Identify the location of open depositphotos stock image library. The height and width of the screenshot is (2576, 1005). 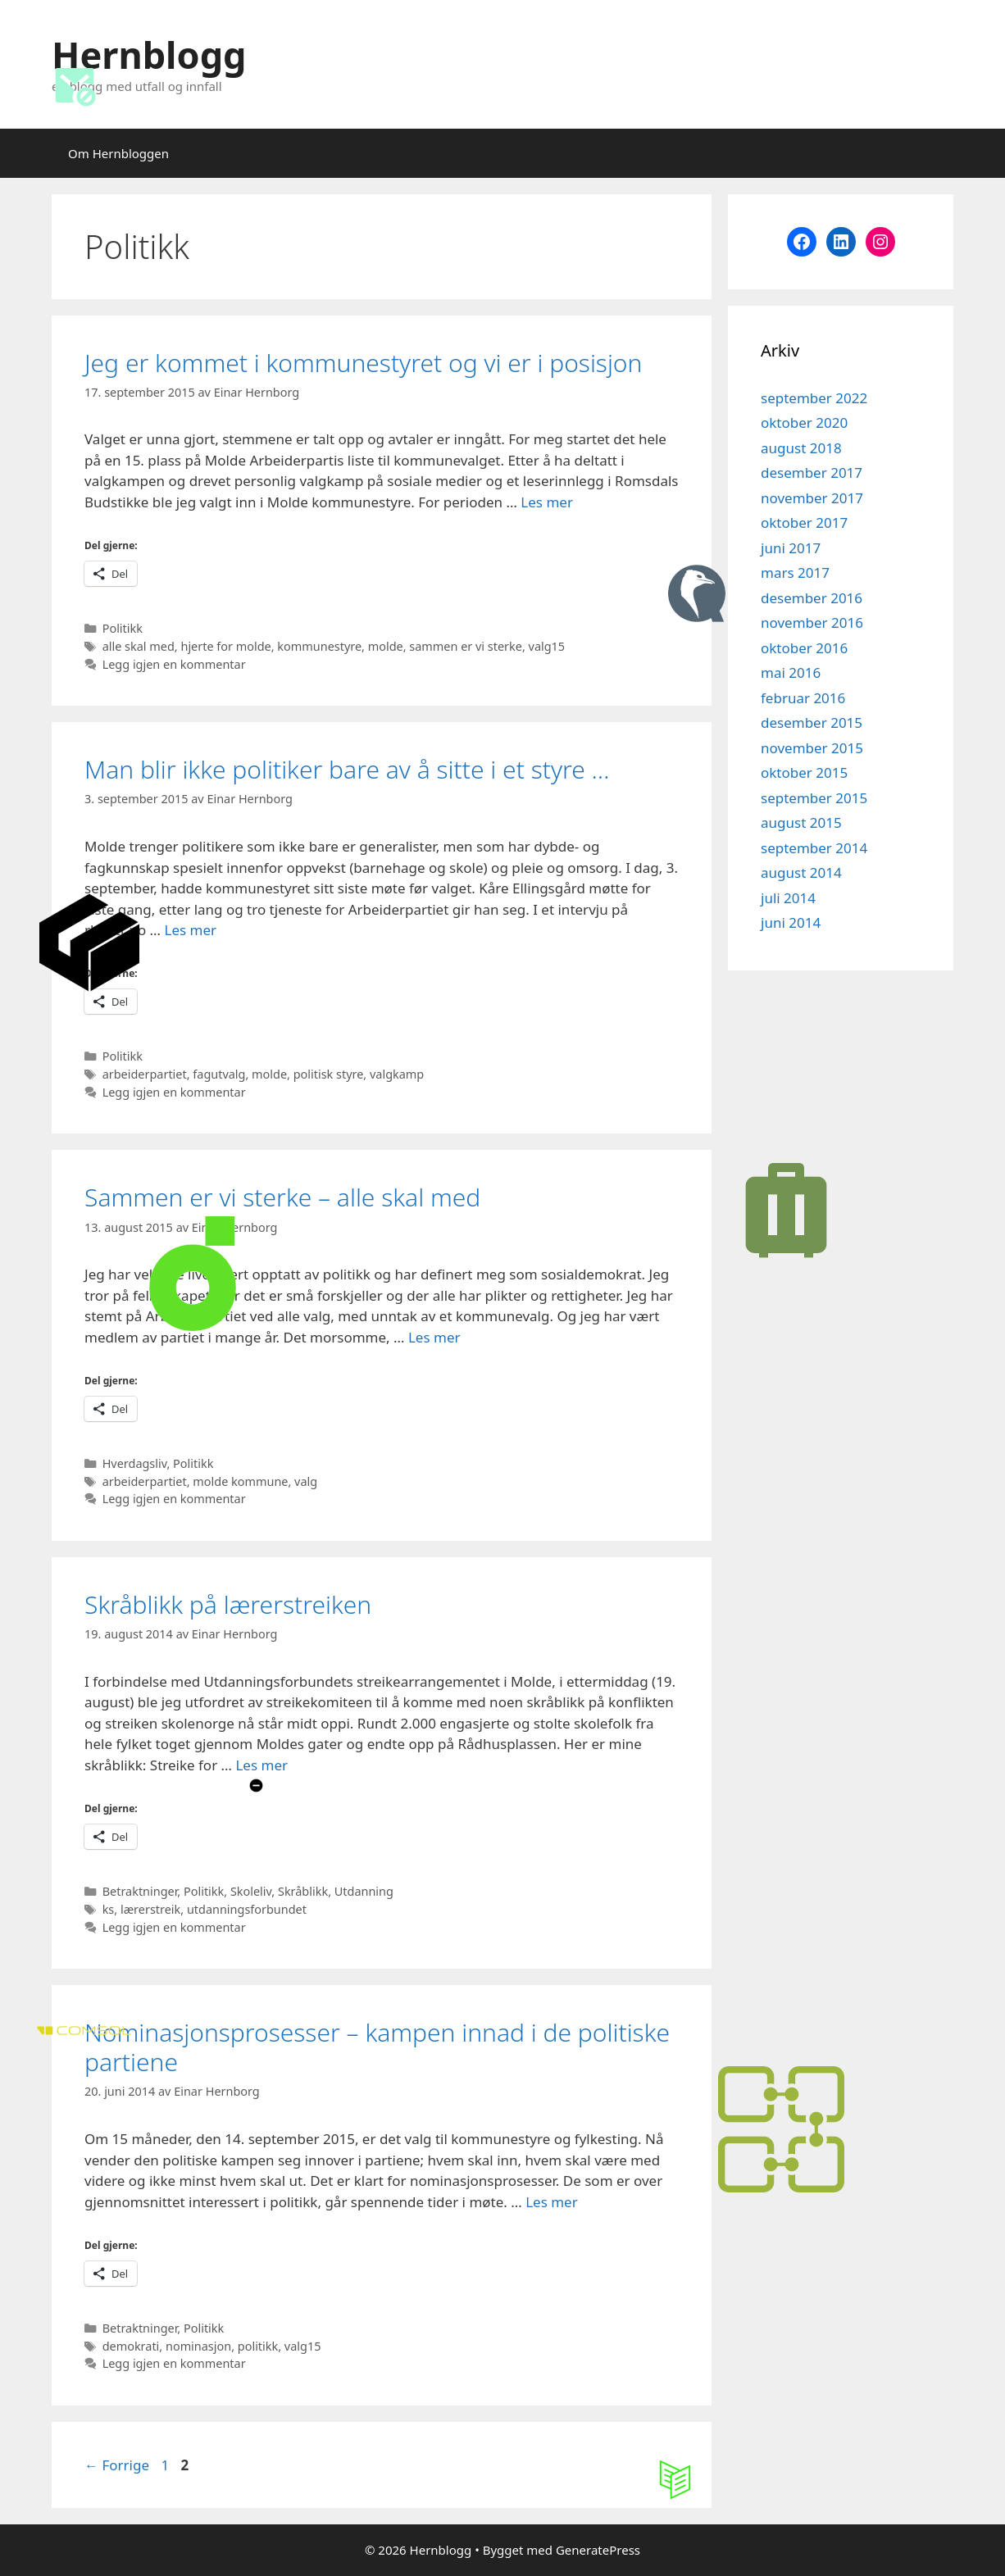
(193, 1274).